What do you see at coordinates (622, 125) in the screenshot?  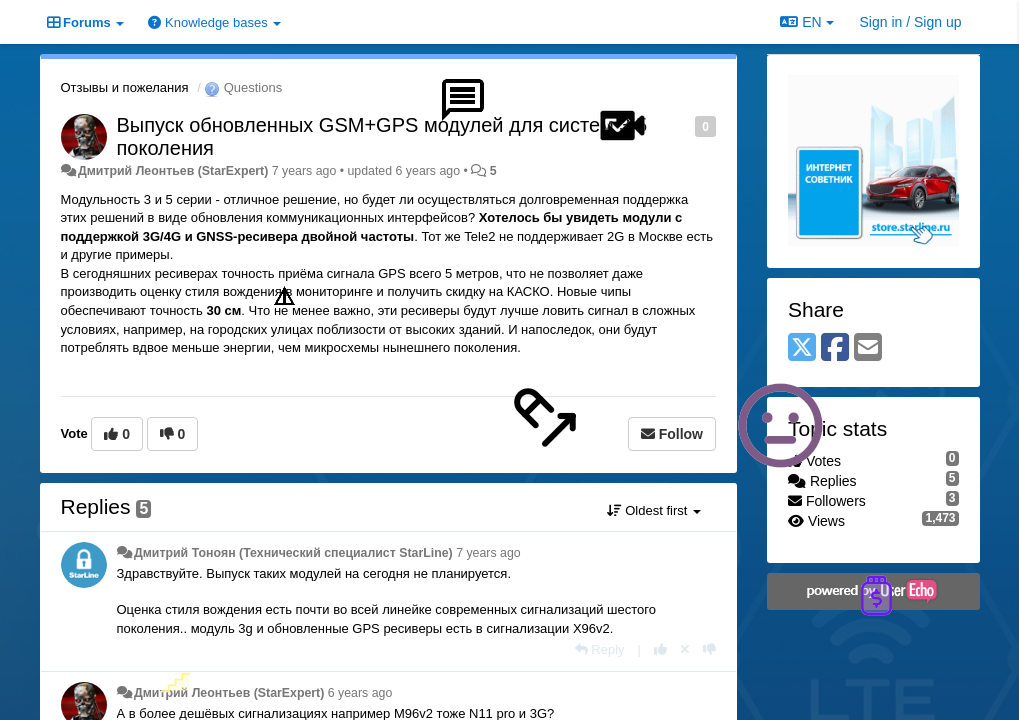 I see `indicates a missed video call` at bounding box center [622, 125].